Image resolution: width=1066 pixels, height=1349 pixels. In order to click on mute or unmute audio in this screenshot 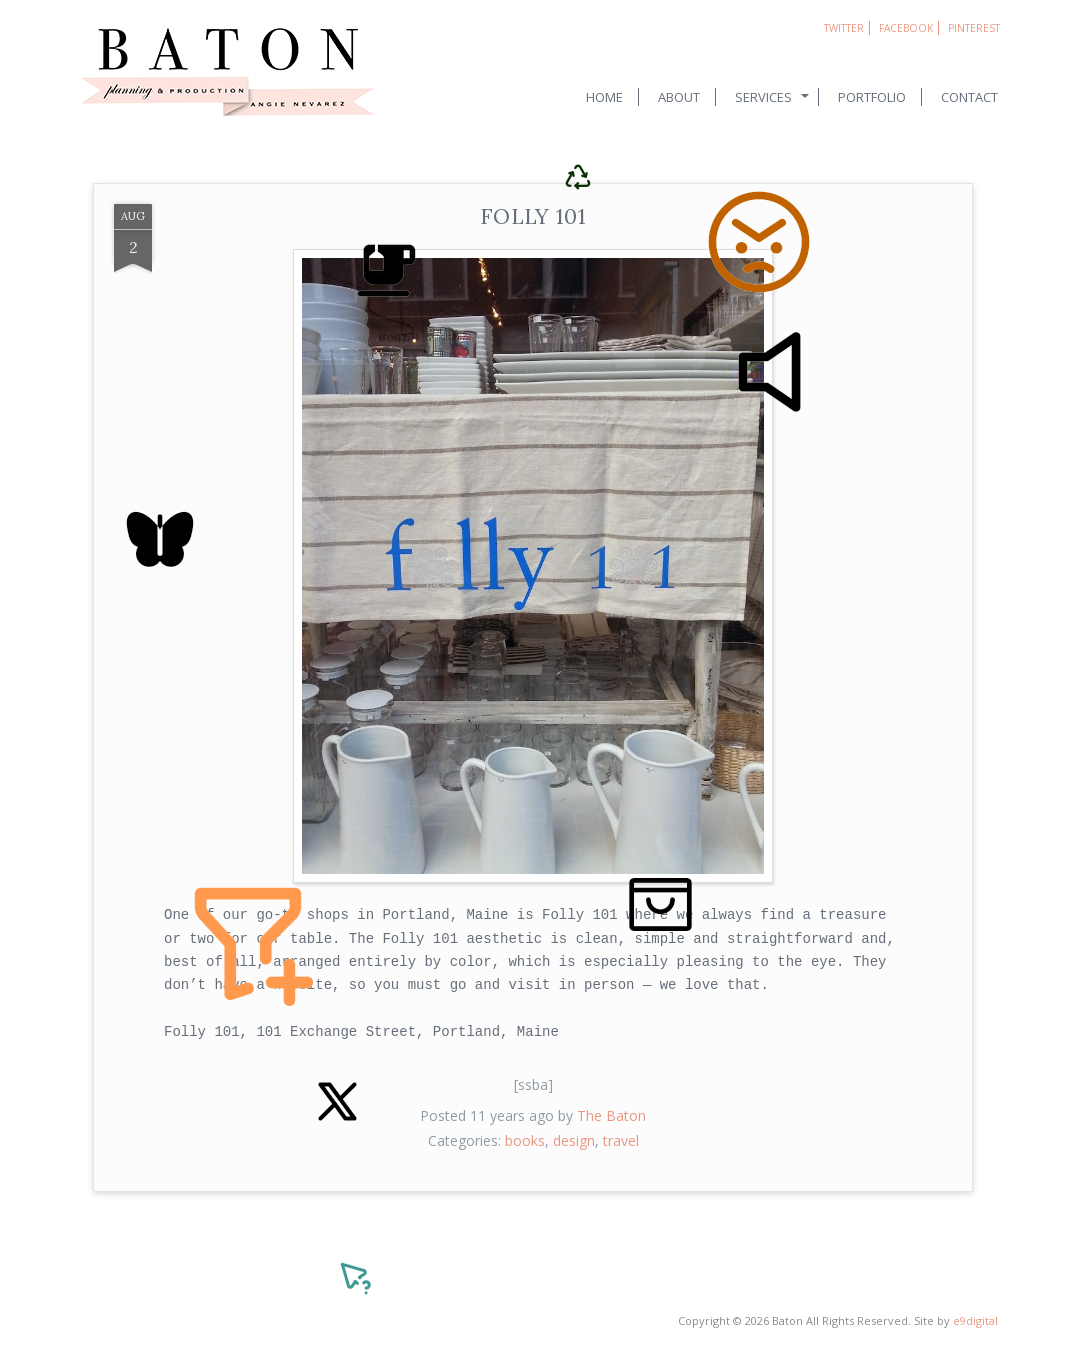, I will do `click(774, 372)`.